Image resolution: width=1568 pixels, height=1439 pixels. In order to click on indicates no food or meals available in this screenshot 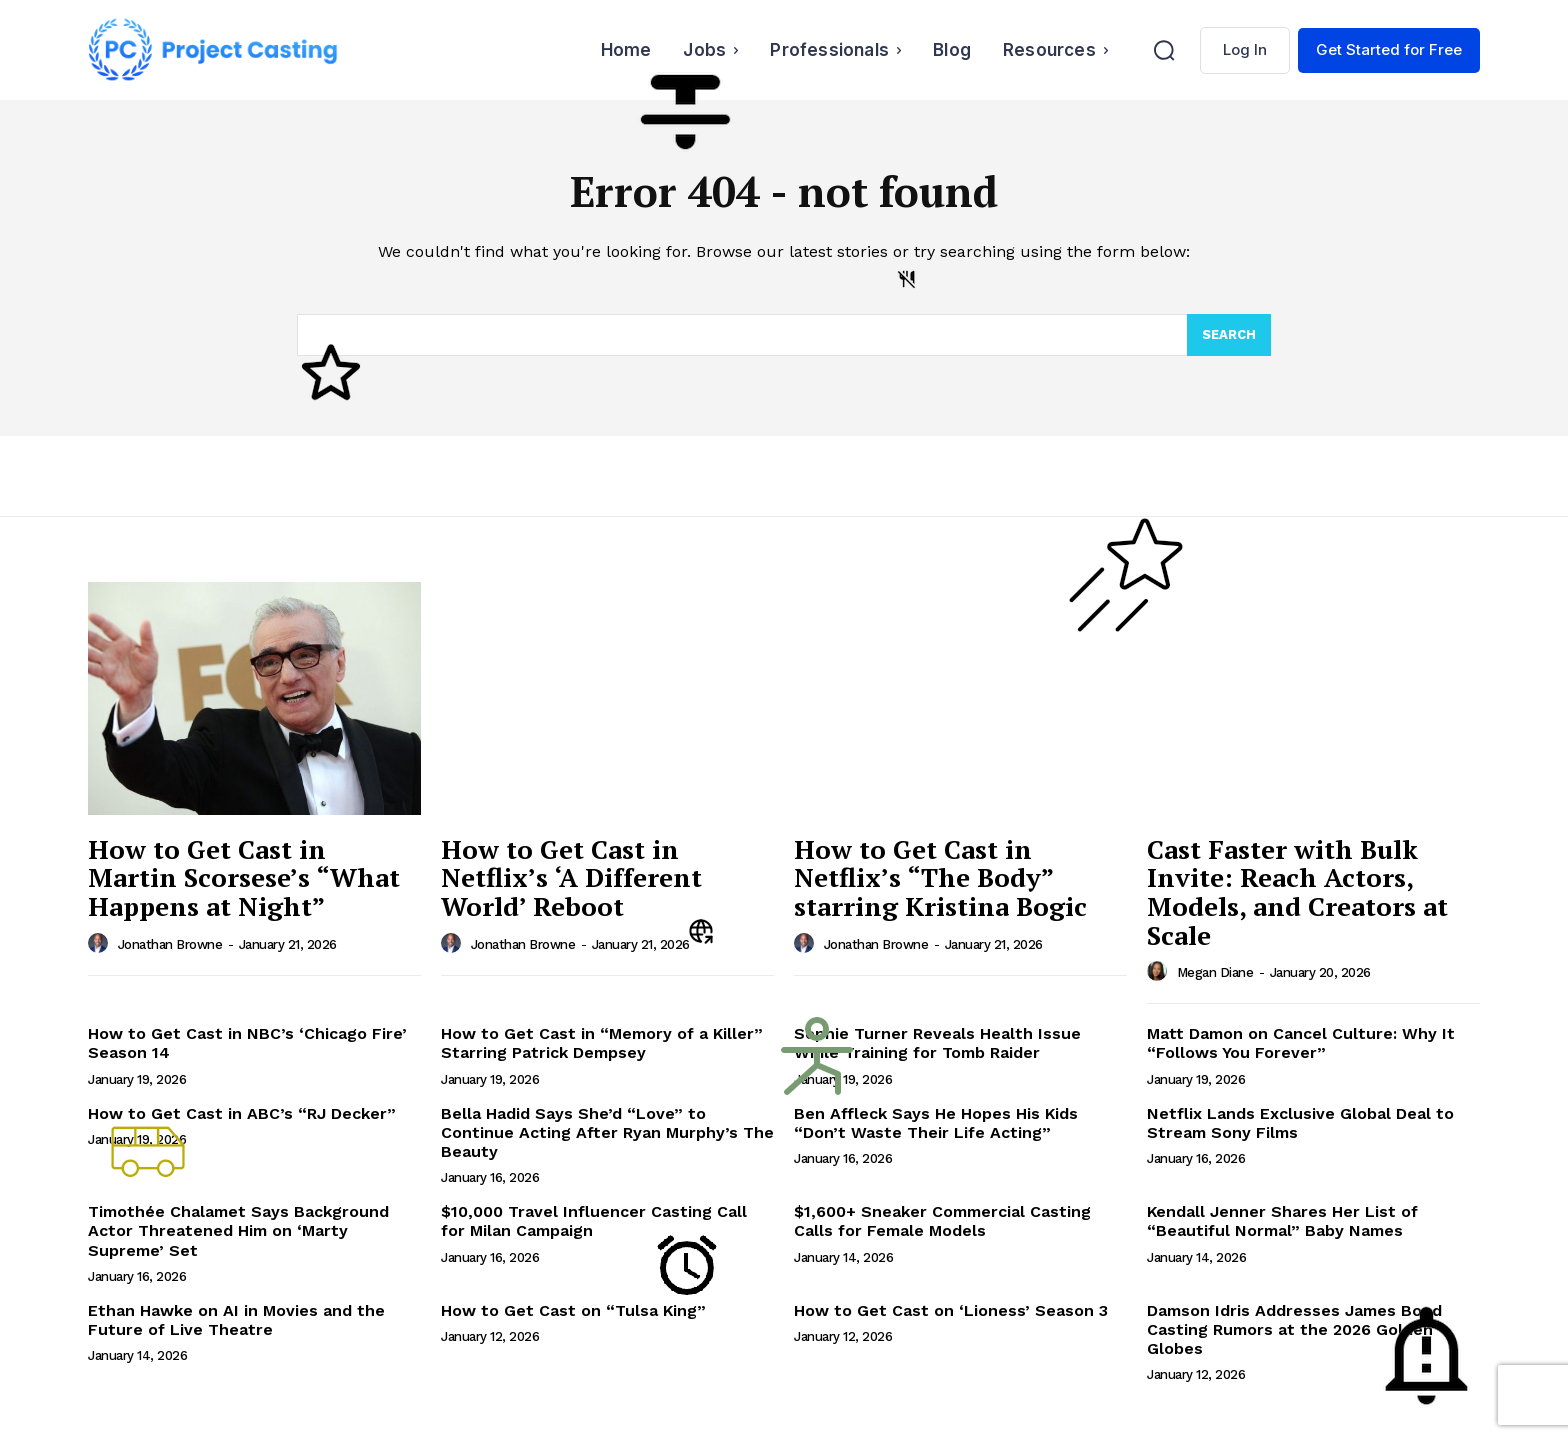, I will do `click(907, 279)`.